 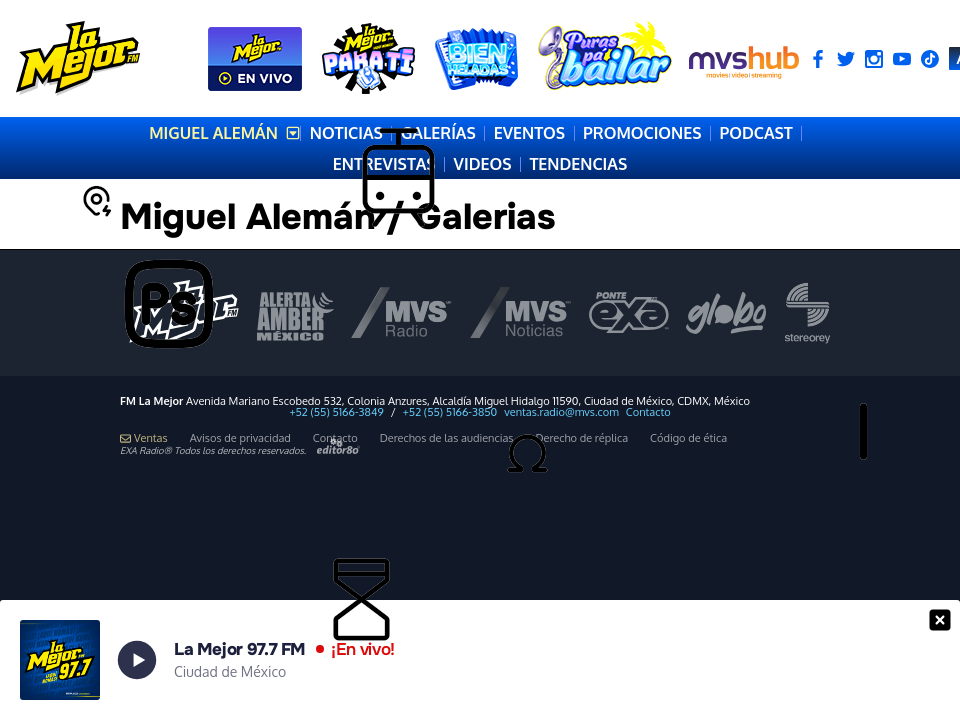 I want to click on vertical divider or separator between UI elements, so click(x=863, y=431).